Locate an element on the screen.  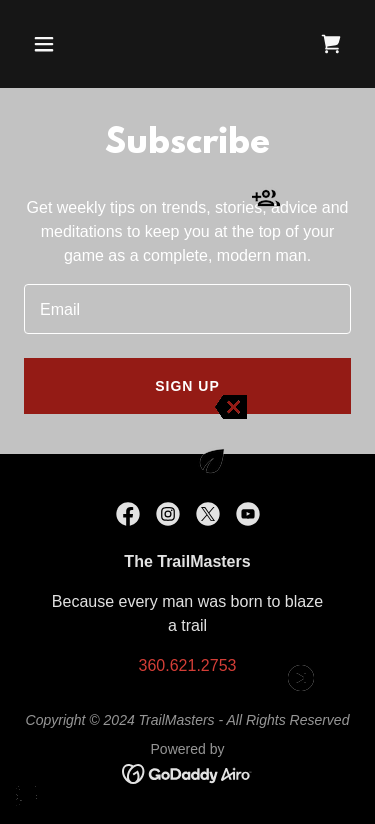
access server or DNS settings is located at coordinates (27, 797).